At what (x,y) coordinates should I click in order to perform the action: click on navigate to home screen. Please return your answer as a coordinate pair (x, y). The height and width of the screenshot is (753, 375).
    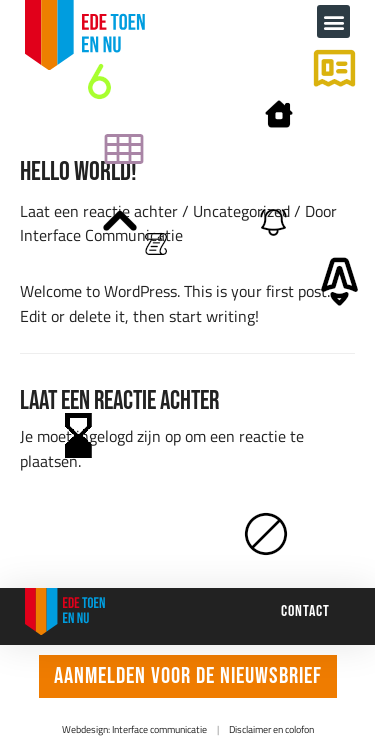
    Looking at the image, I should click on (279, 114).